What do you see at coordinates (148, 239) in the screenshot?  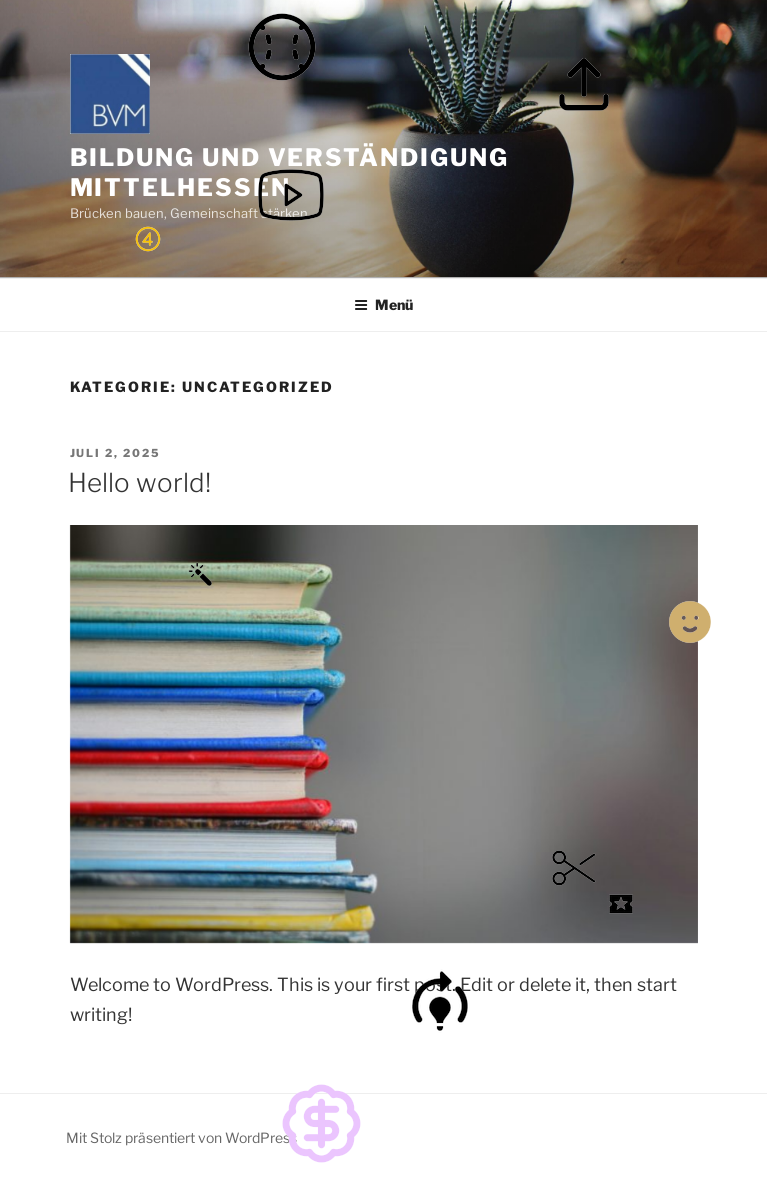 I see `indicates step four in a multi-step process` at bounding box center [148, 239].